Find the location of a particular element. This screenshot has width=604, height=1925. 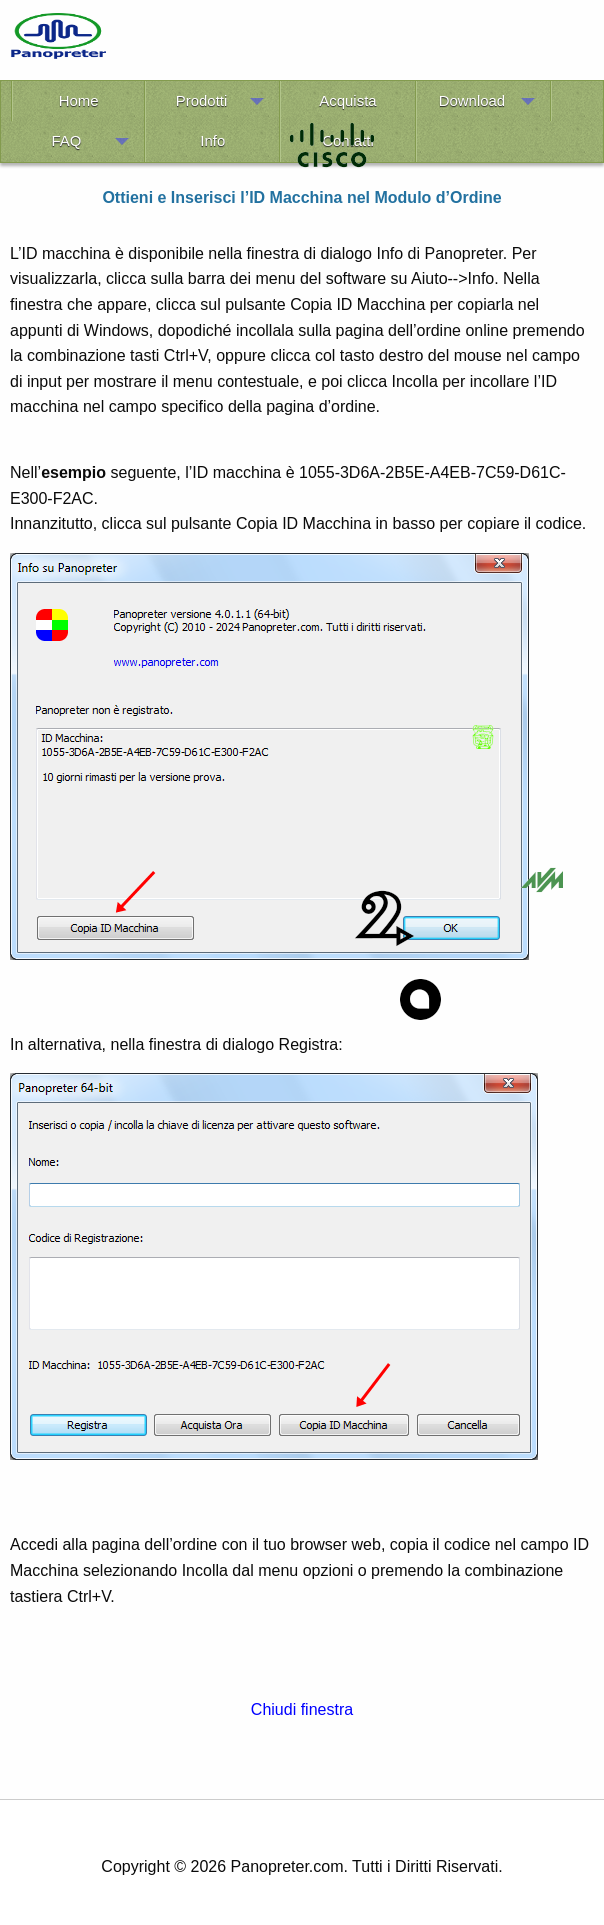

rich python library logo is located at coordinates (483, 737).